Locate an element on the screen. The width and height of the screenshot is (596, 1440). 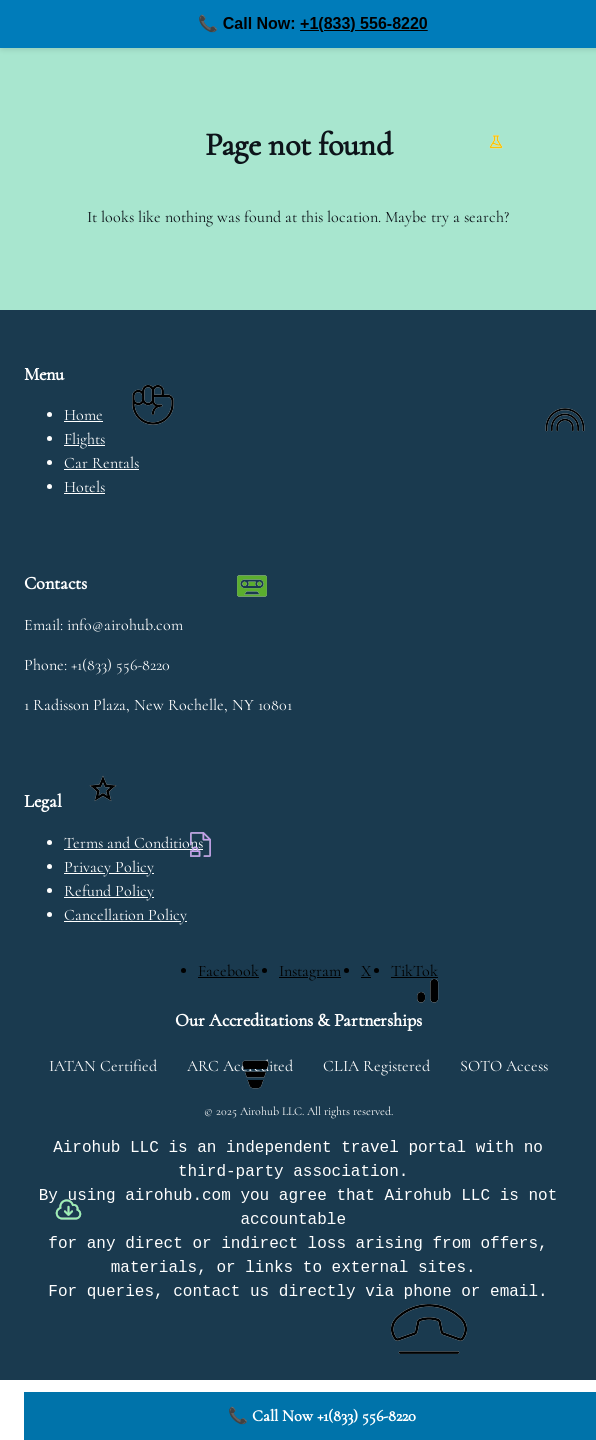
access experimental or beta features is located at coordinates (496, 142).